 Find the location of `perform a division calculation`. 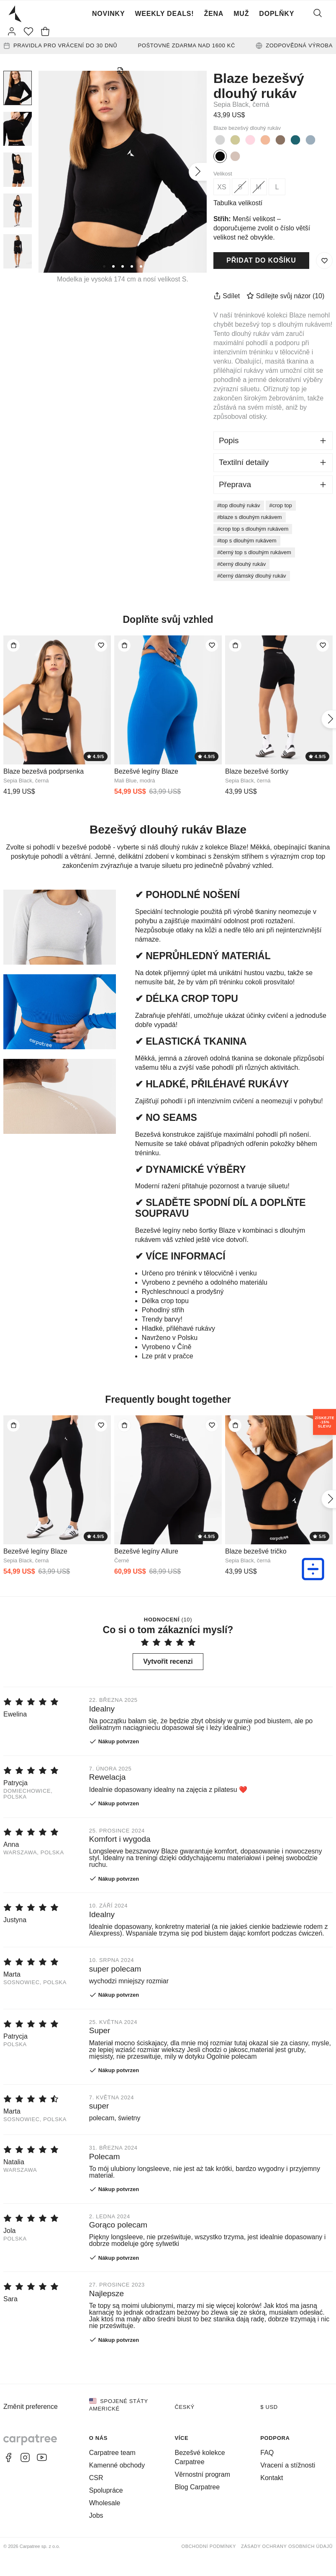

perform a division calculation is located at coordinates (313, 1569).